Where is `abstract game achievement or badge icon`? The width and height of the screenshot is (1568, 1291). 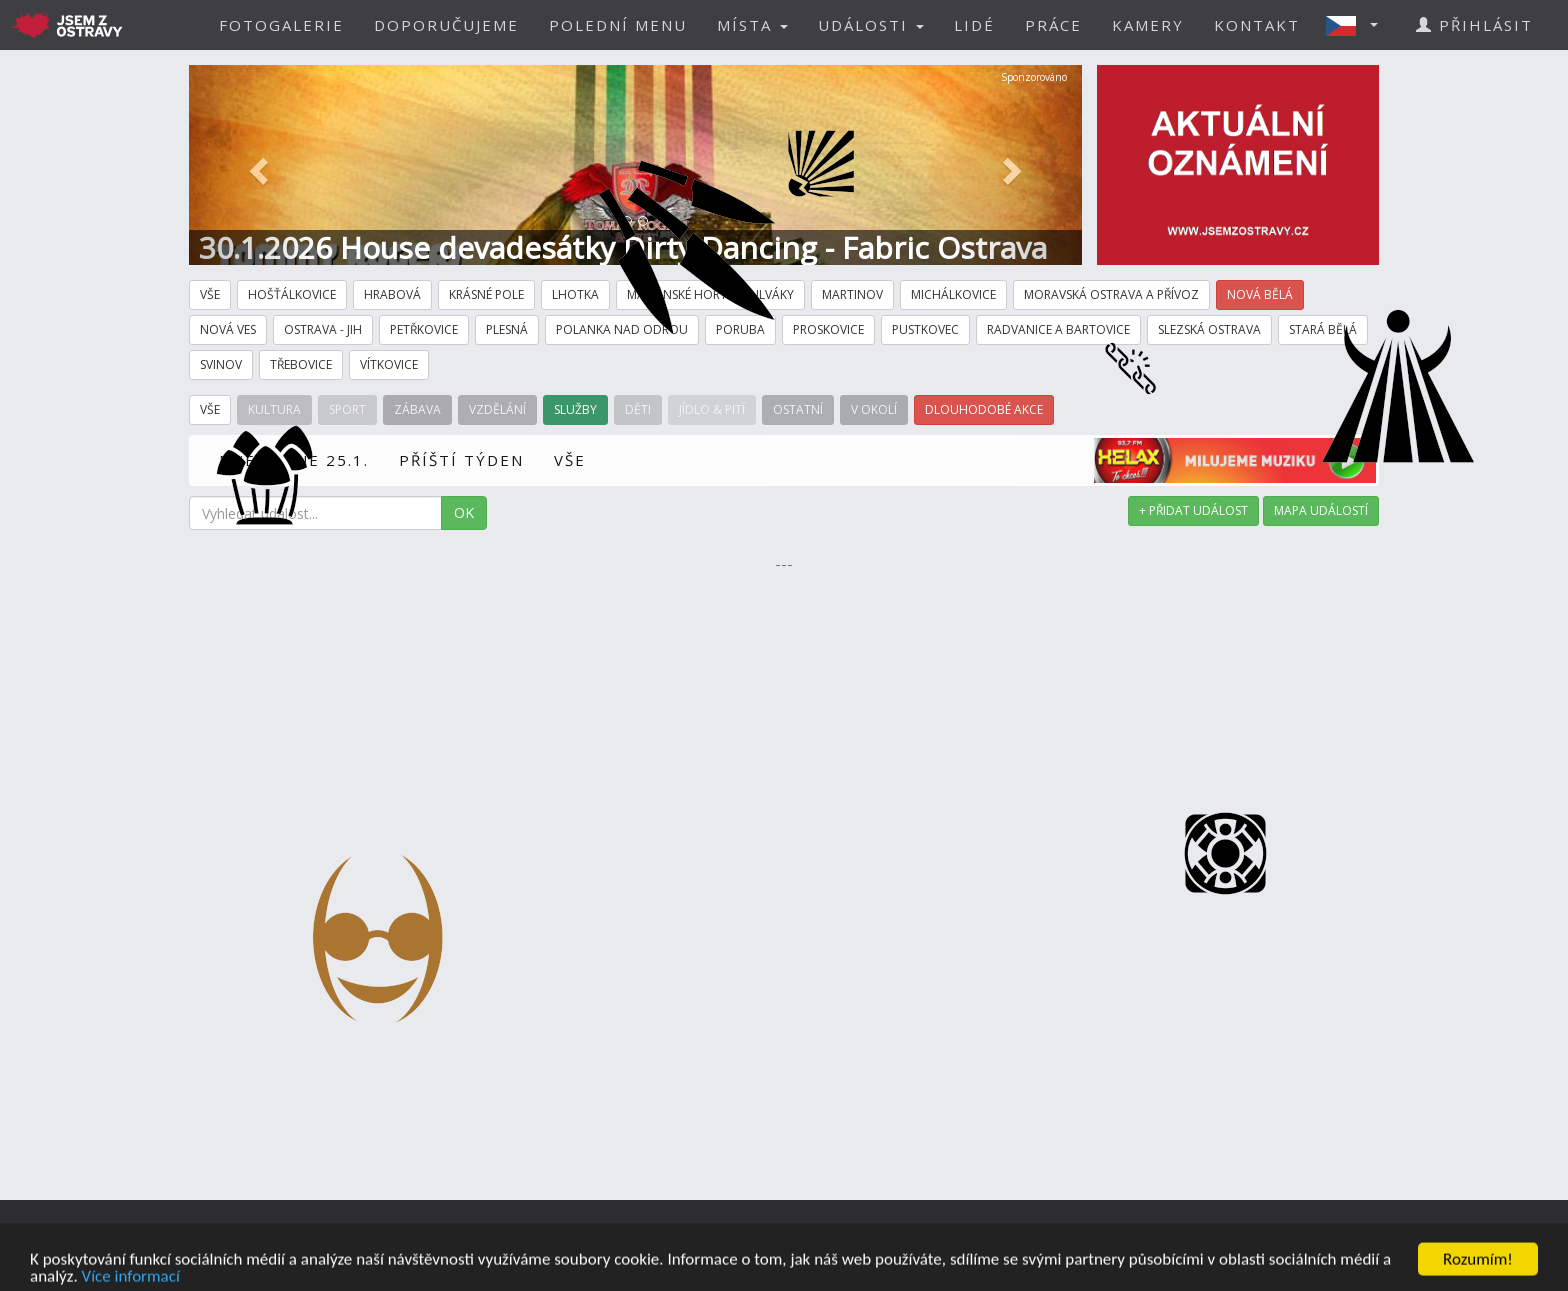
abstract game achievement or badge icon is located at coordinates (1225, 853).